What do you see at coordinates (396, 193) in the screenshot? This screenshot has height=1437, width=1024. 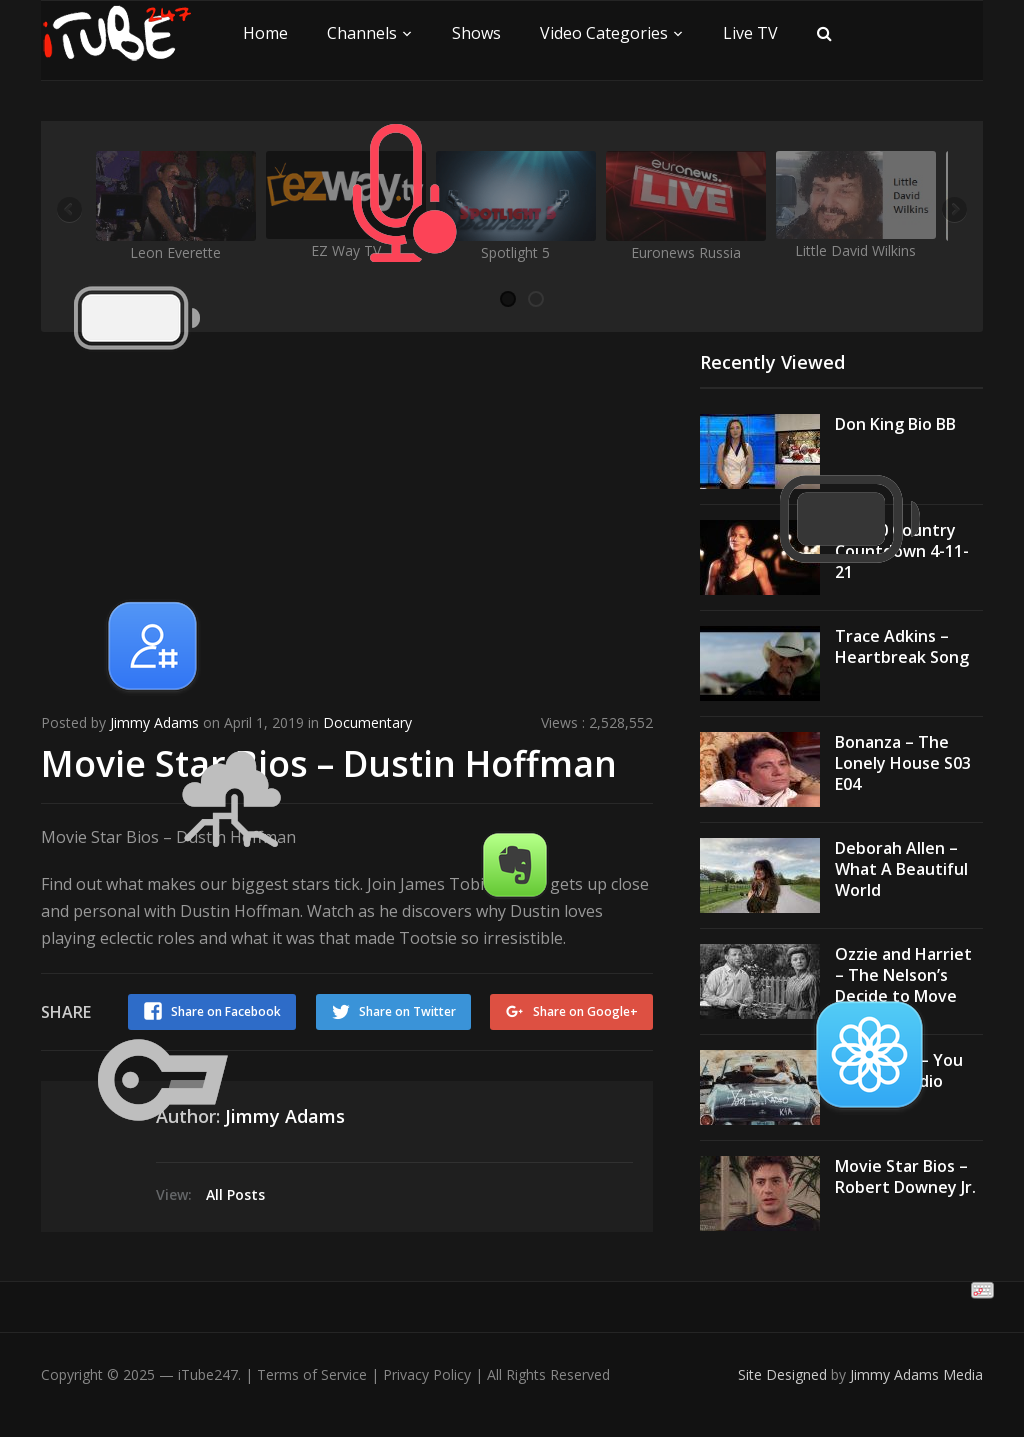 I see `open sound recorder app` at bounding box center [396, 193].